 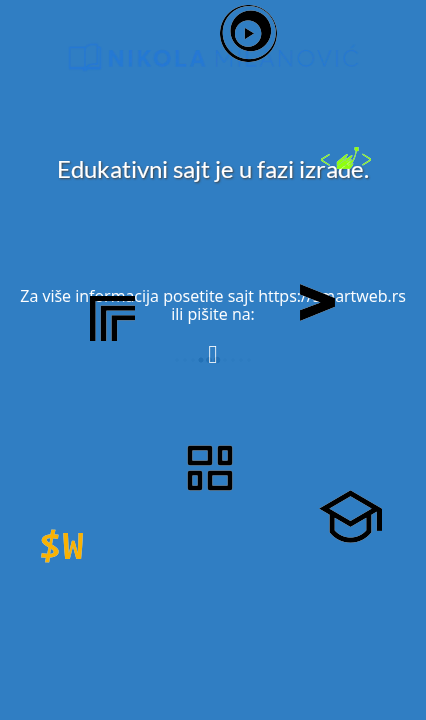 I want to click on access the dashboard or control panel, so click(x=210, y=468).